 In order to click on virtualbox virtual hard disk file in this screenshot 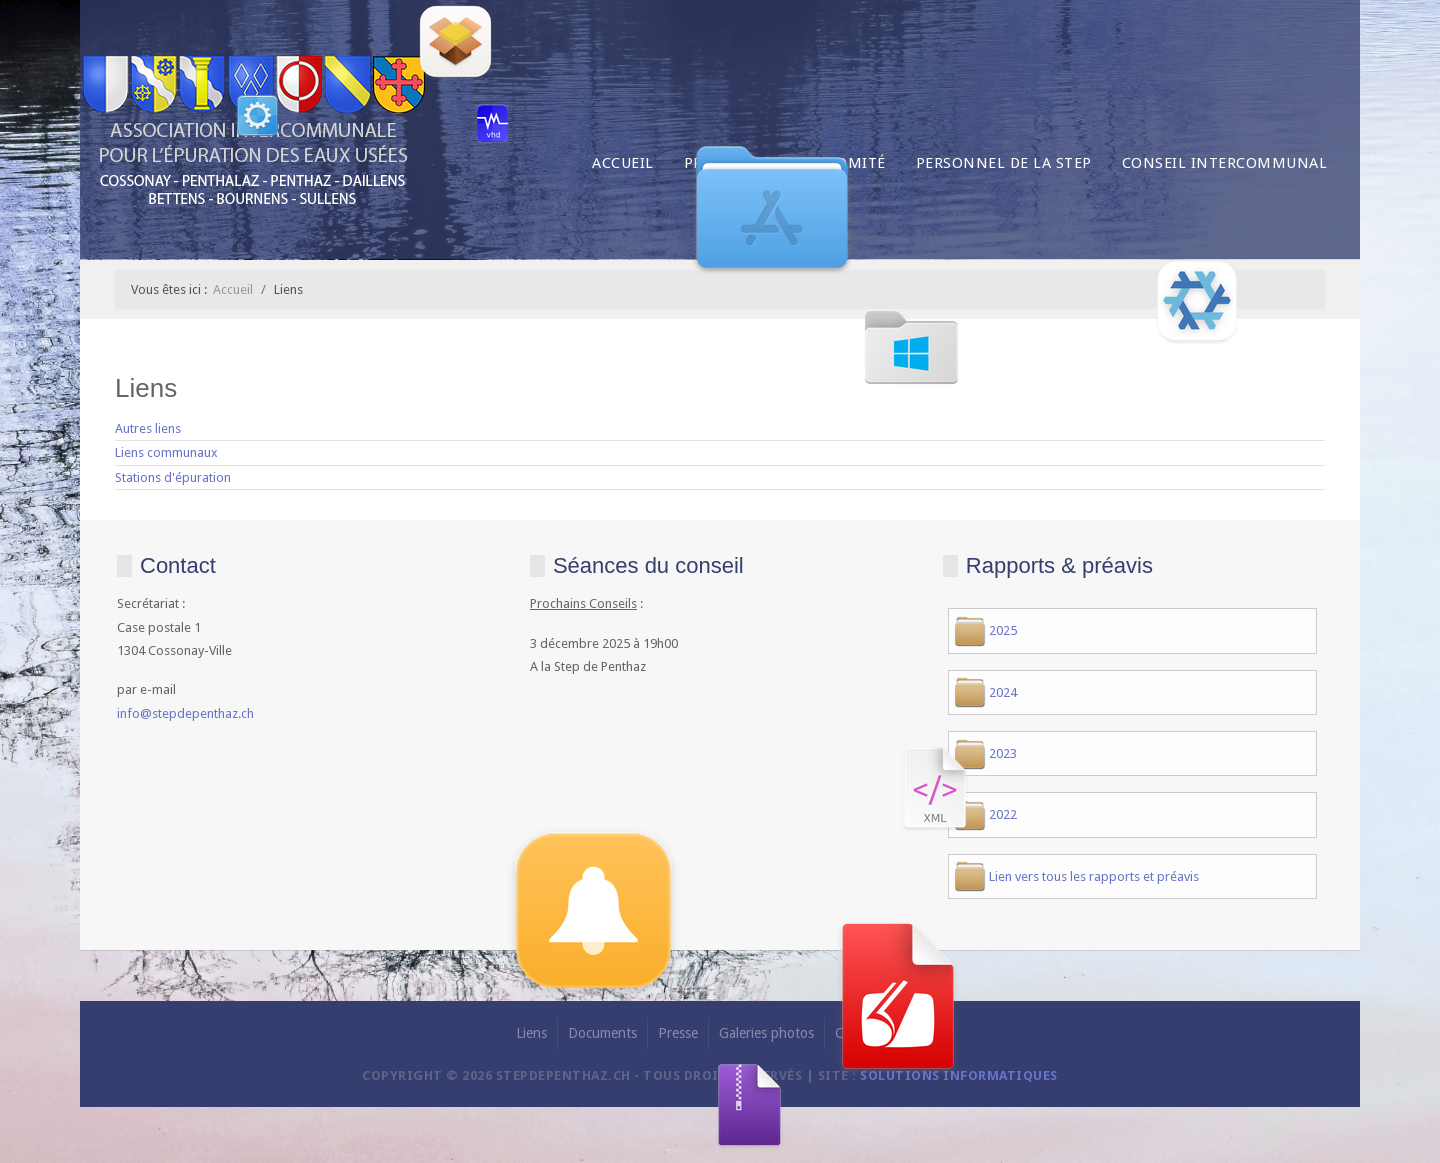, I will do `click(492, 123)`.